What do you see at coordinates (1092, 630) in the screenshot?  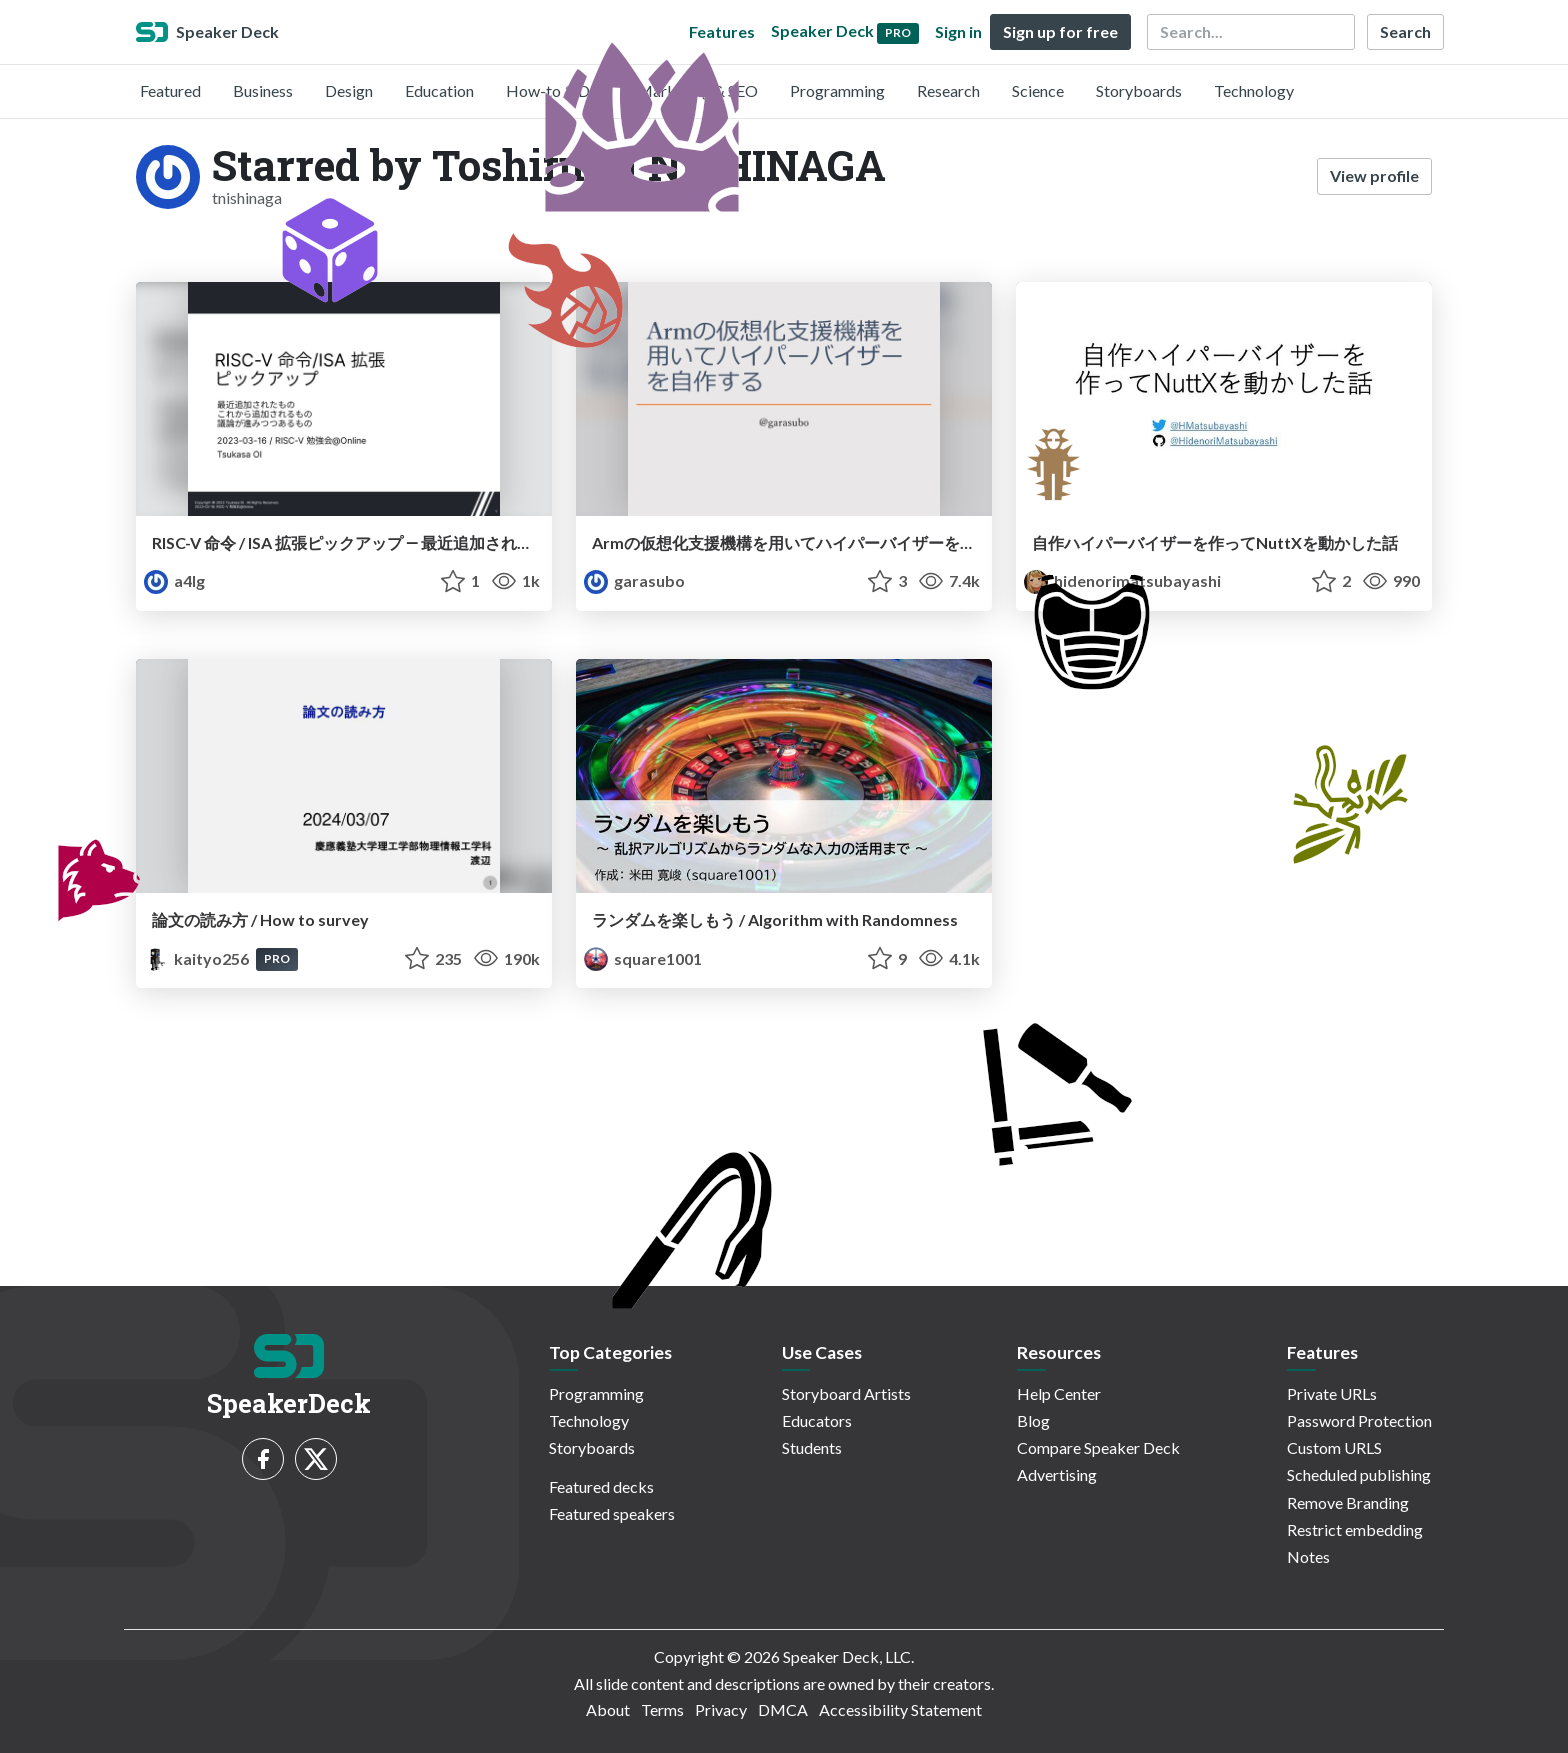 I see `select saiyan armor or battle suit equipment` at bounding box center [1092, 630].